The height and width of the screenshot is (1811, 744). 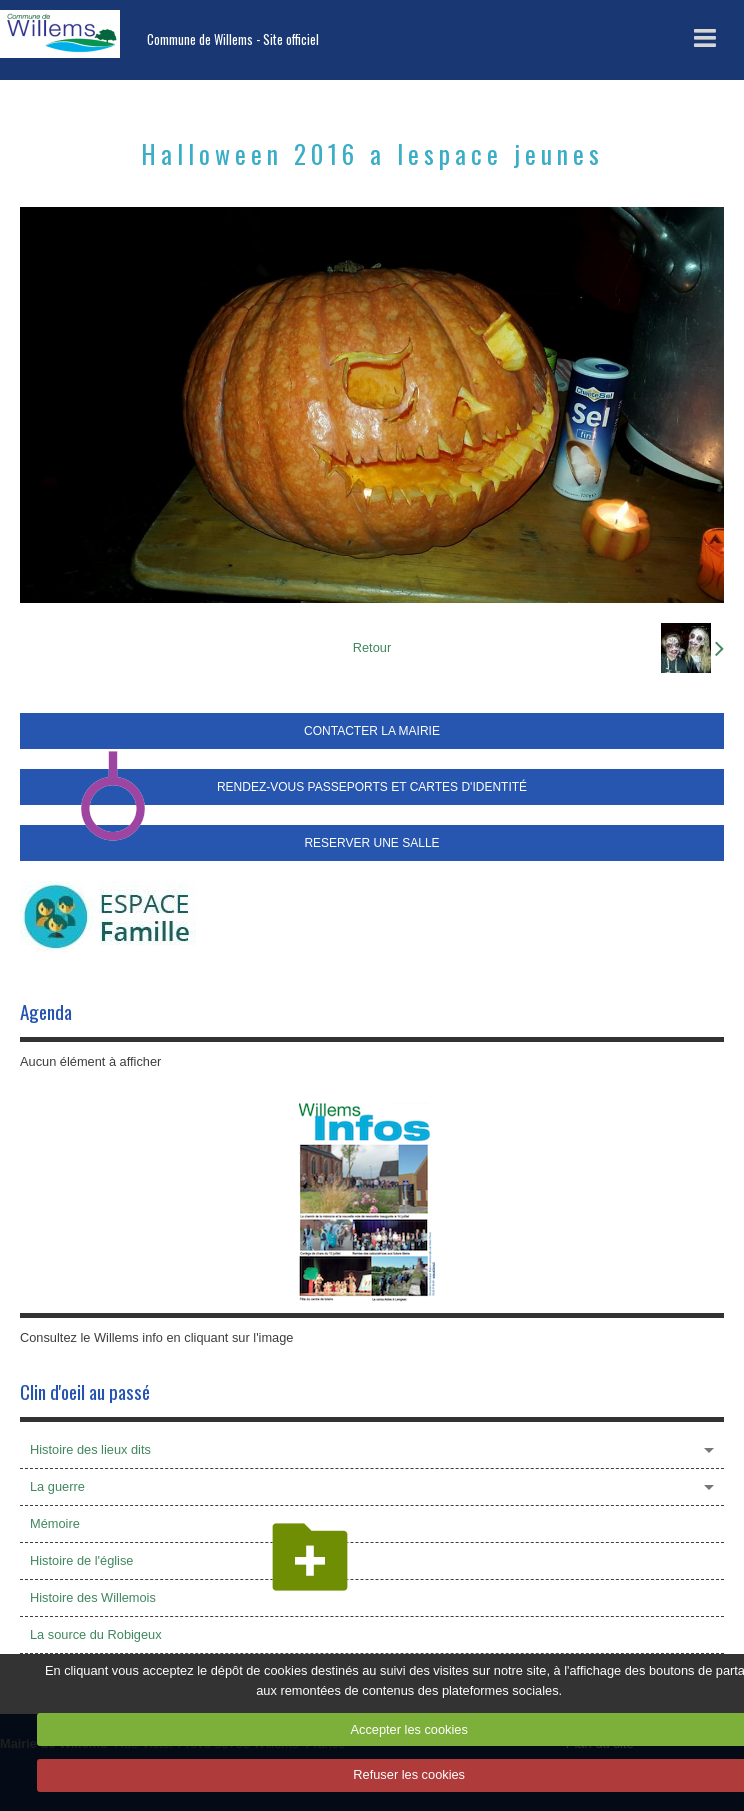 What do you see at coordinates (113, 798) in the screenshot?
I see `select genderless or non-binary gender option` at bounding box center [113, 798].